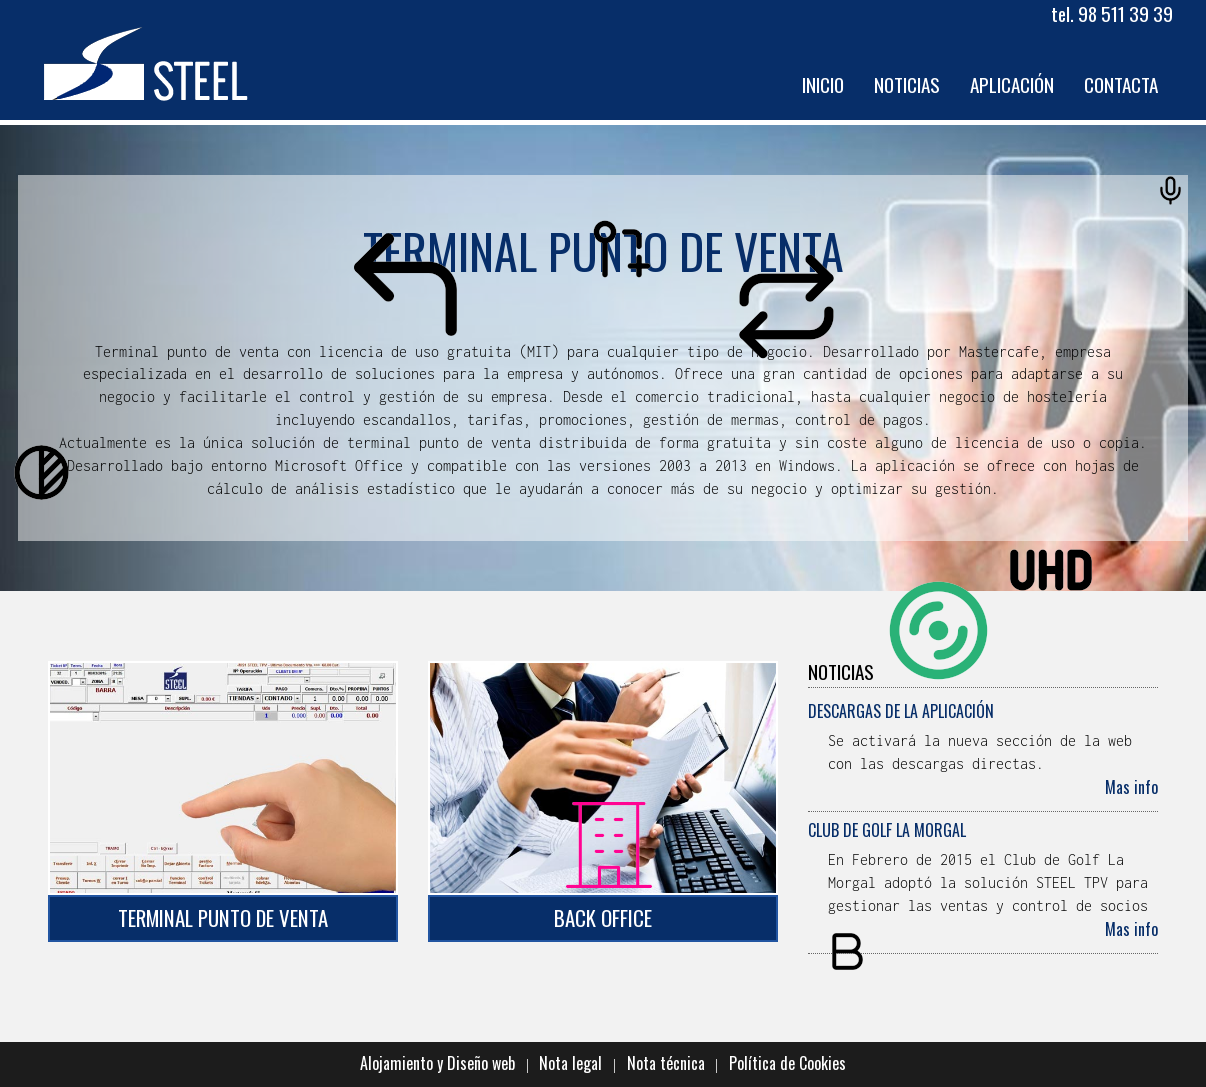 The image size is (1206, 1087). I want to click on adjust screen brightness settings, so click(41, 472).